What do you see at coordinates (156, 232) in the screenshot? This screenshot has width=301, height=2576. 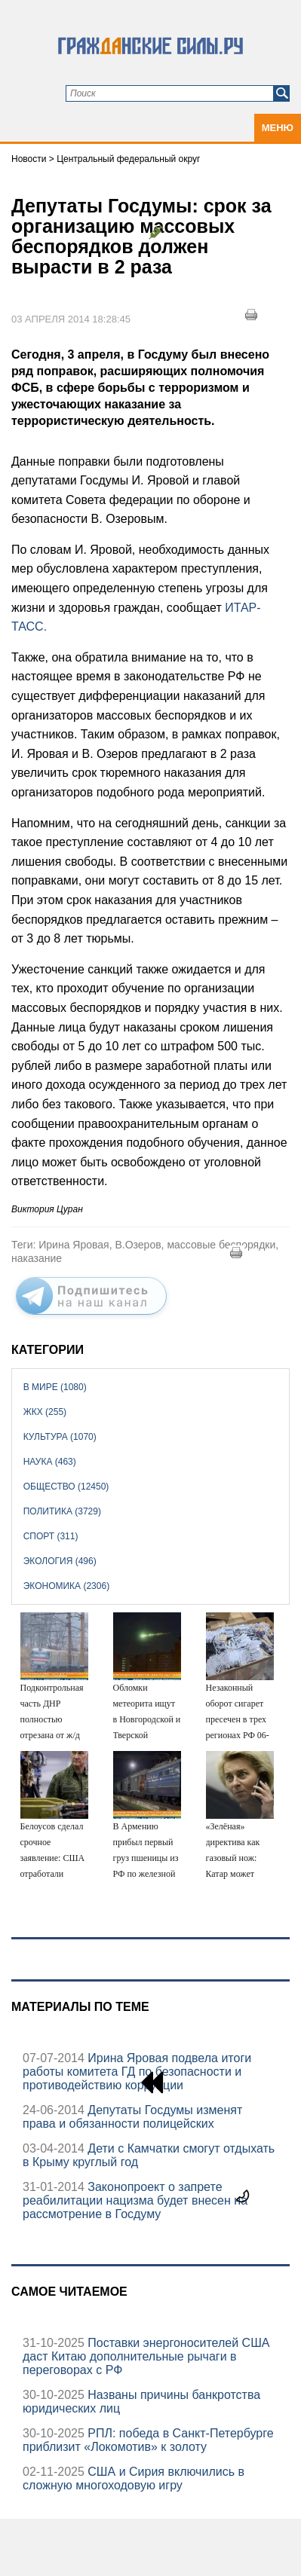 I see `access vaccination or medical records` at bounding box center [156, 232].